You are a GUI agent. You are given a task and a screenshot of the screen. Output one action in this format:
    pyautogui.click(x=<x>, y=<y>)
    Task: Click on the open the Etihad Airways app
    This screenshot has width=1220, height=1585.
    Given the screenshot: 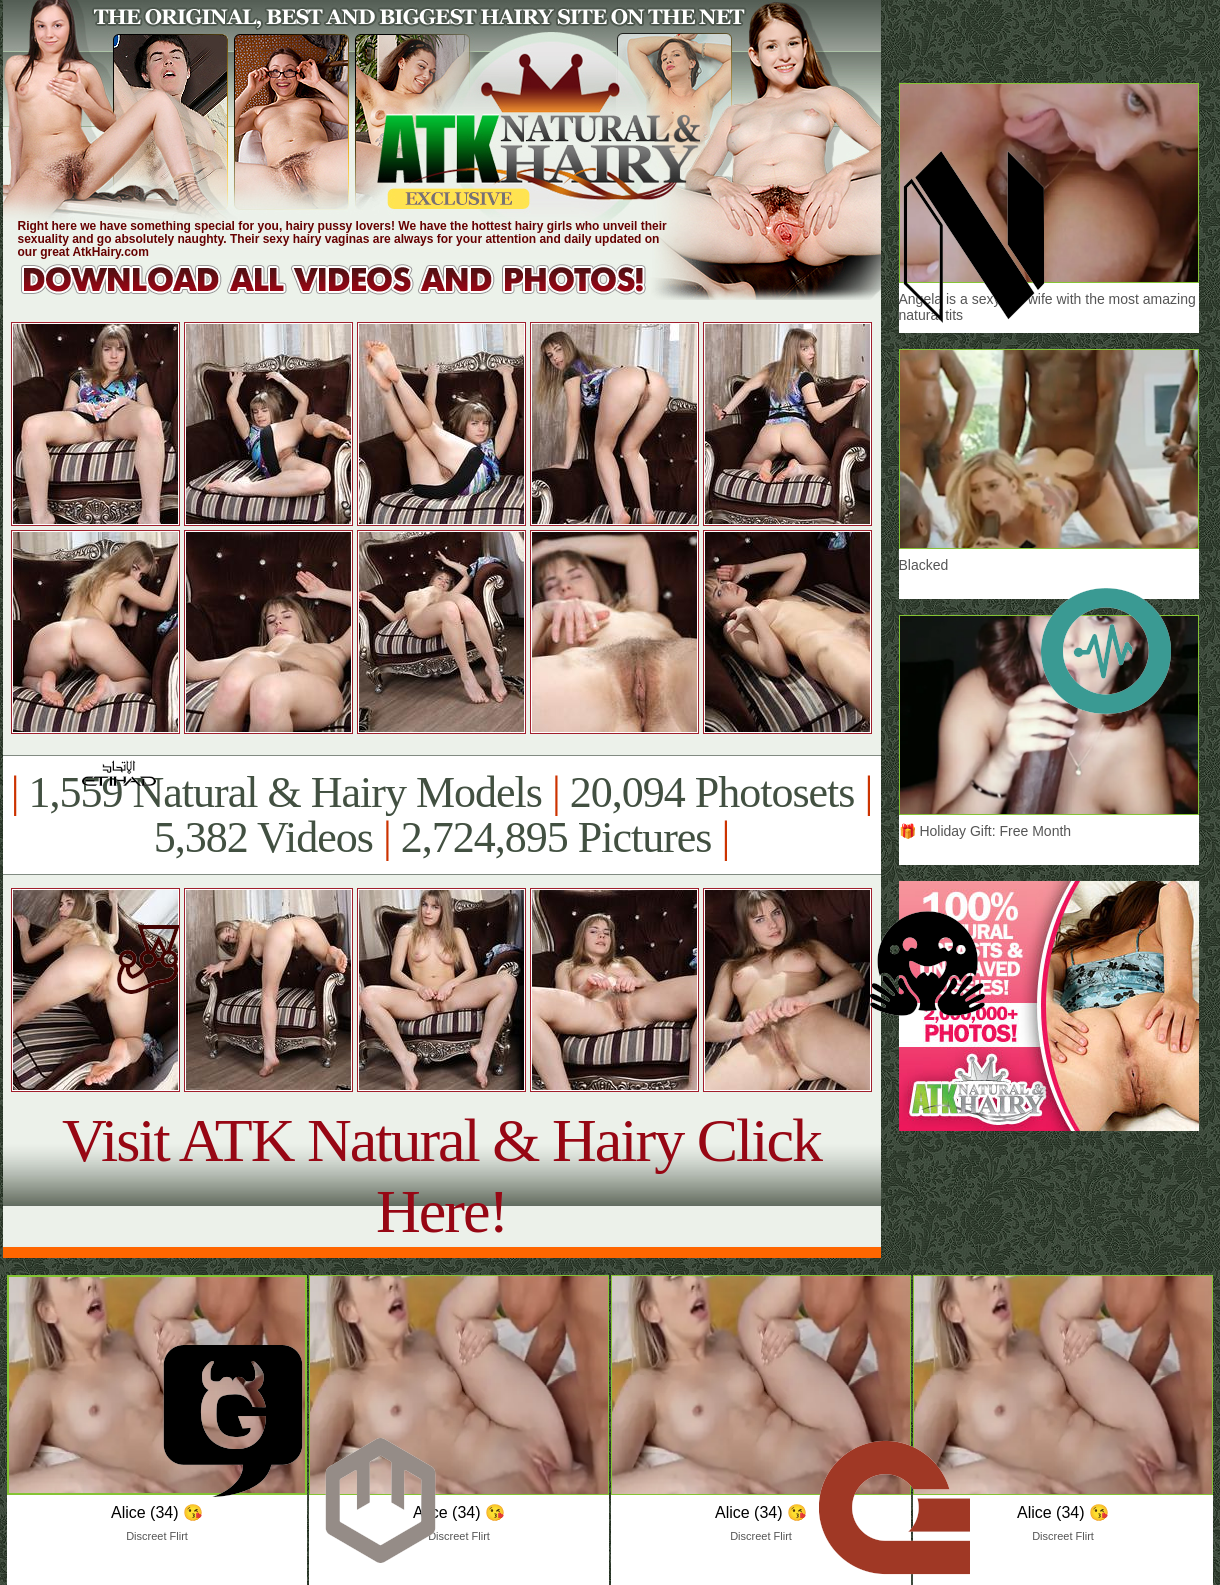 What is the action you would take?
    pyautogui.click(x=119, y=773)
    